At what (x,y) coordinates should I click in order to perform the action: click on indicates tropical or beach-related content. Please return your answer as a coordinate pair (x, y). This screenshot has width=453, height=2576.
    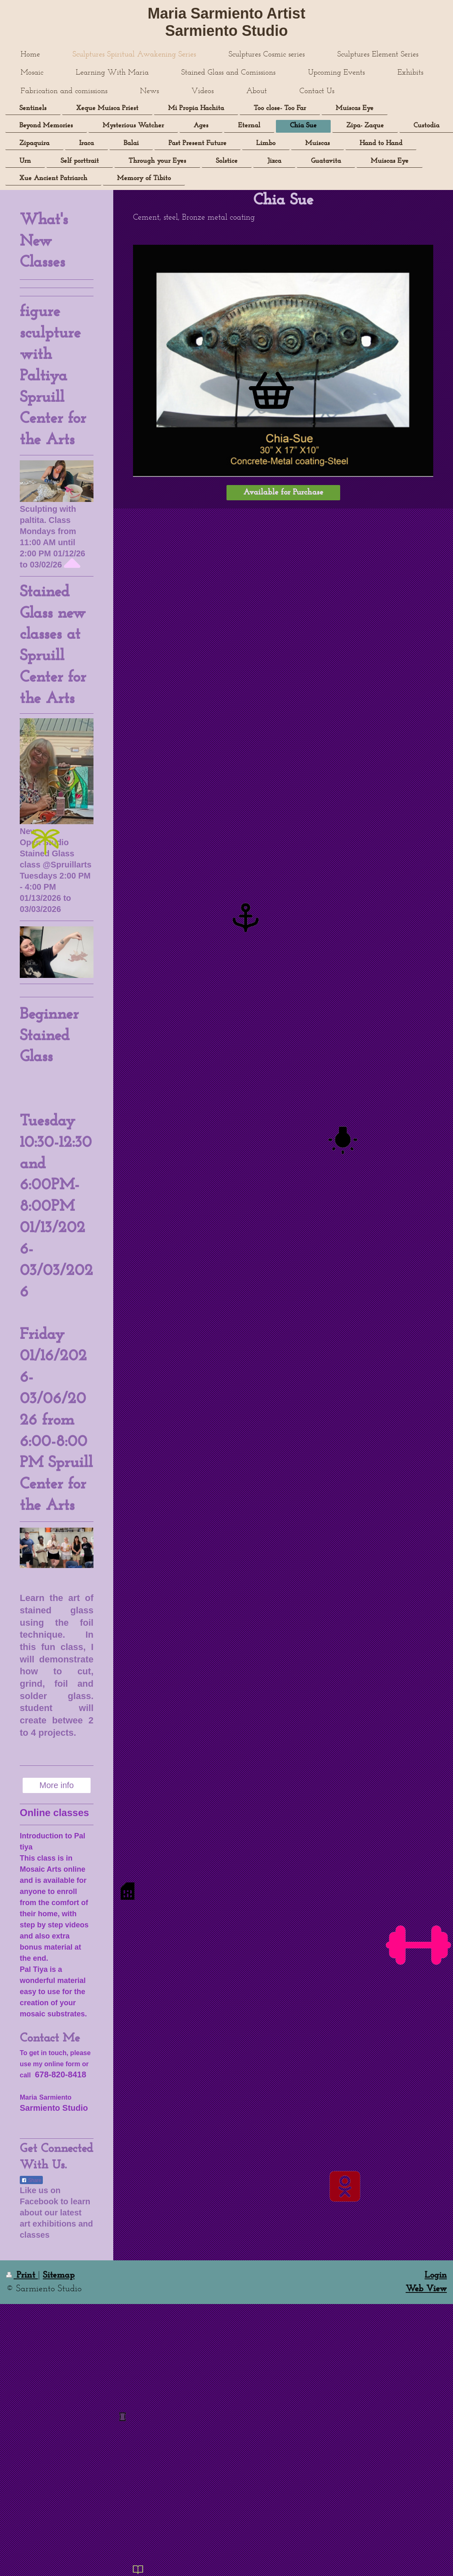
    Looking at the image, I should click on (45, 841).